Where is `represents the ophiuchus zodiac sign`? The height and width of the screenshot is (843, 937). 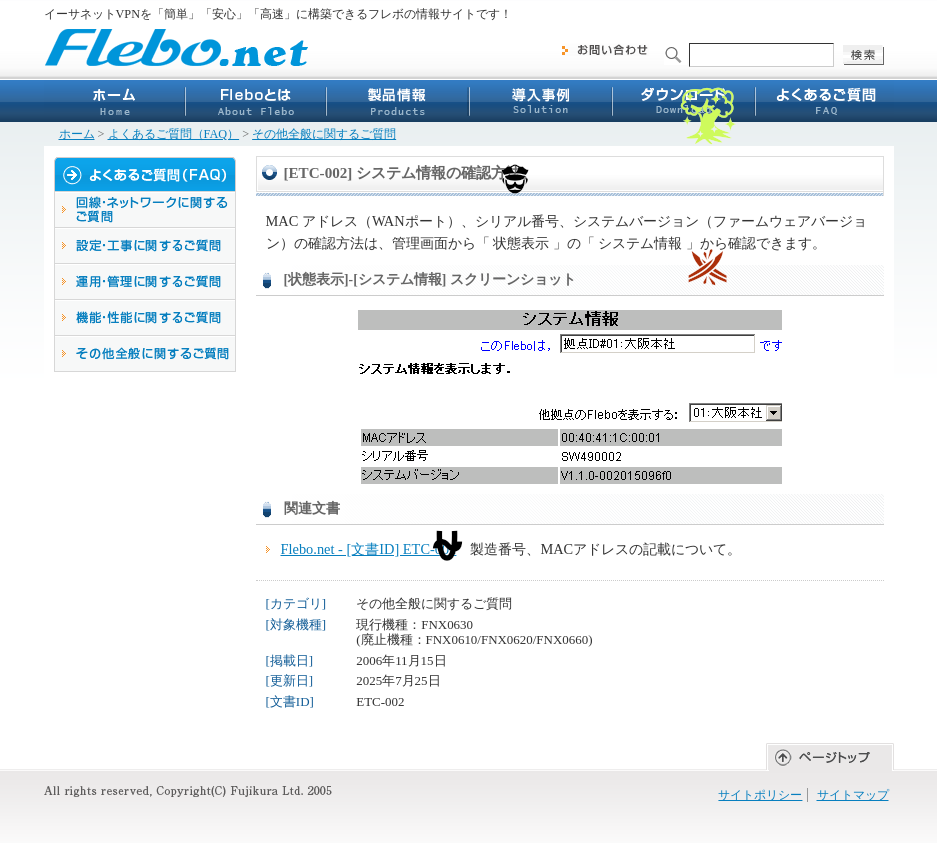
represents the ophiuchus zodiac sign is located at coordinates (447, 545).